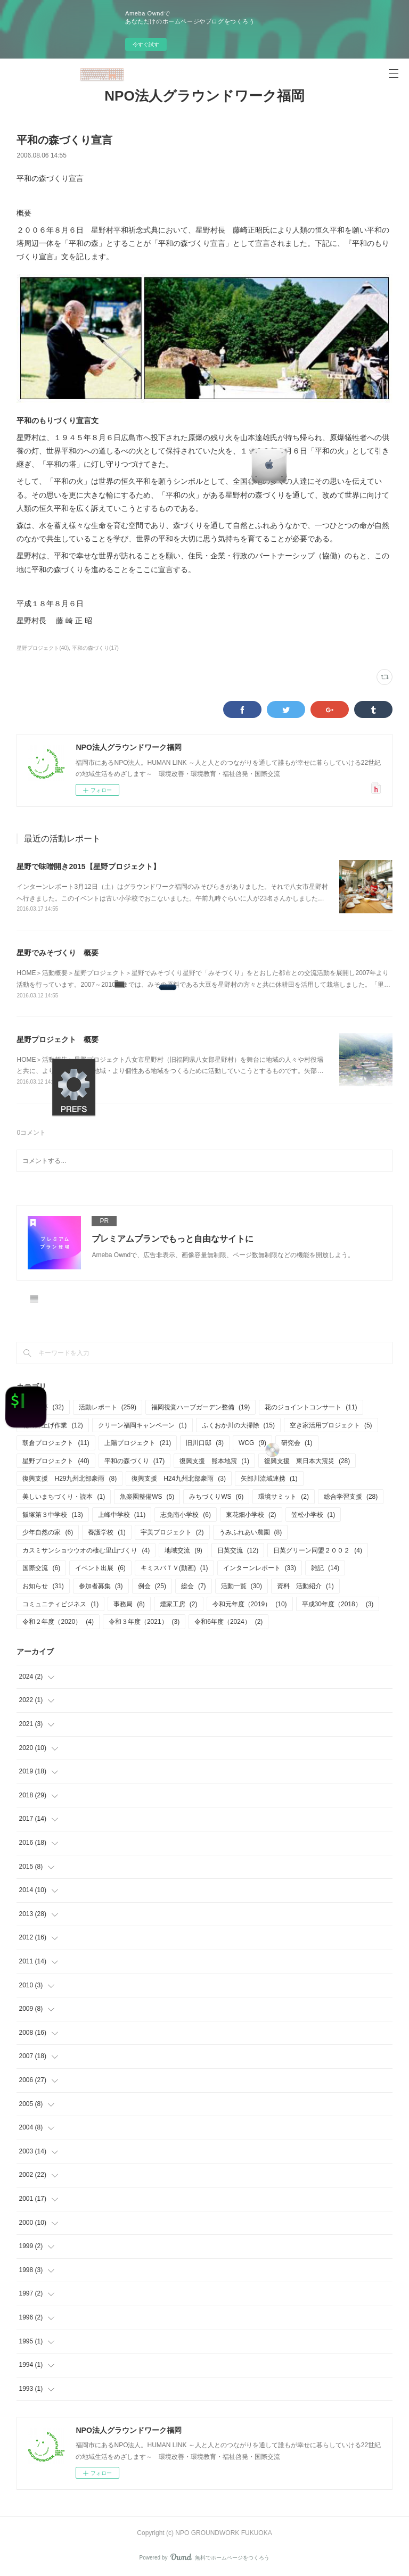  Describe the element at coordinates (168, 987) in the screenshot. I see `connect to bluetooth speaker` at that location.